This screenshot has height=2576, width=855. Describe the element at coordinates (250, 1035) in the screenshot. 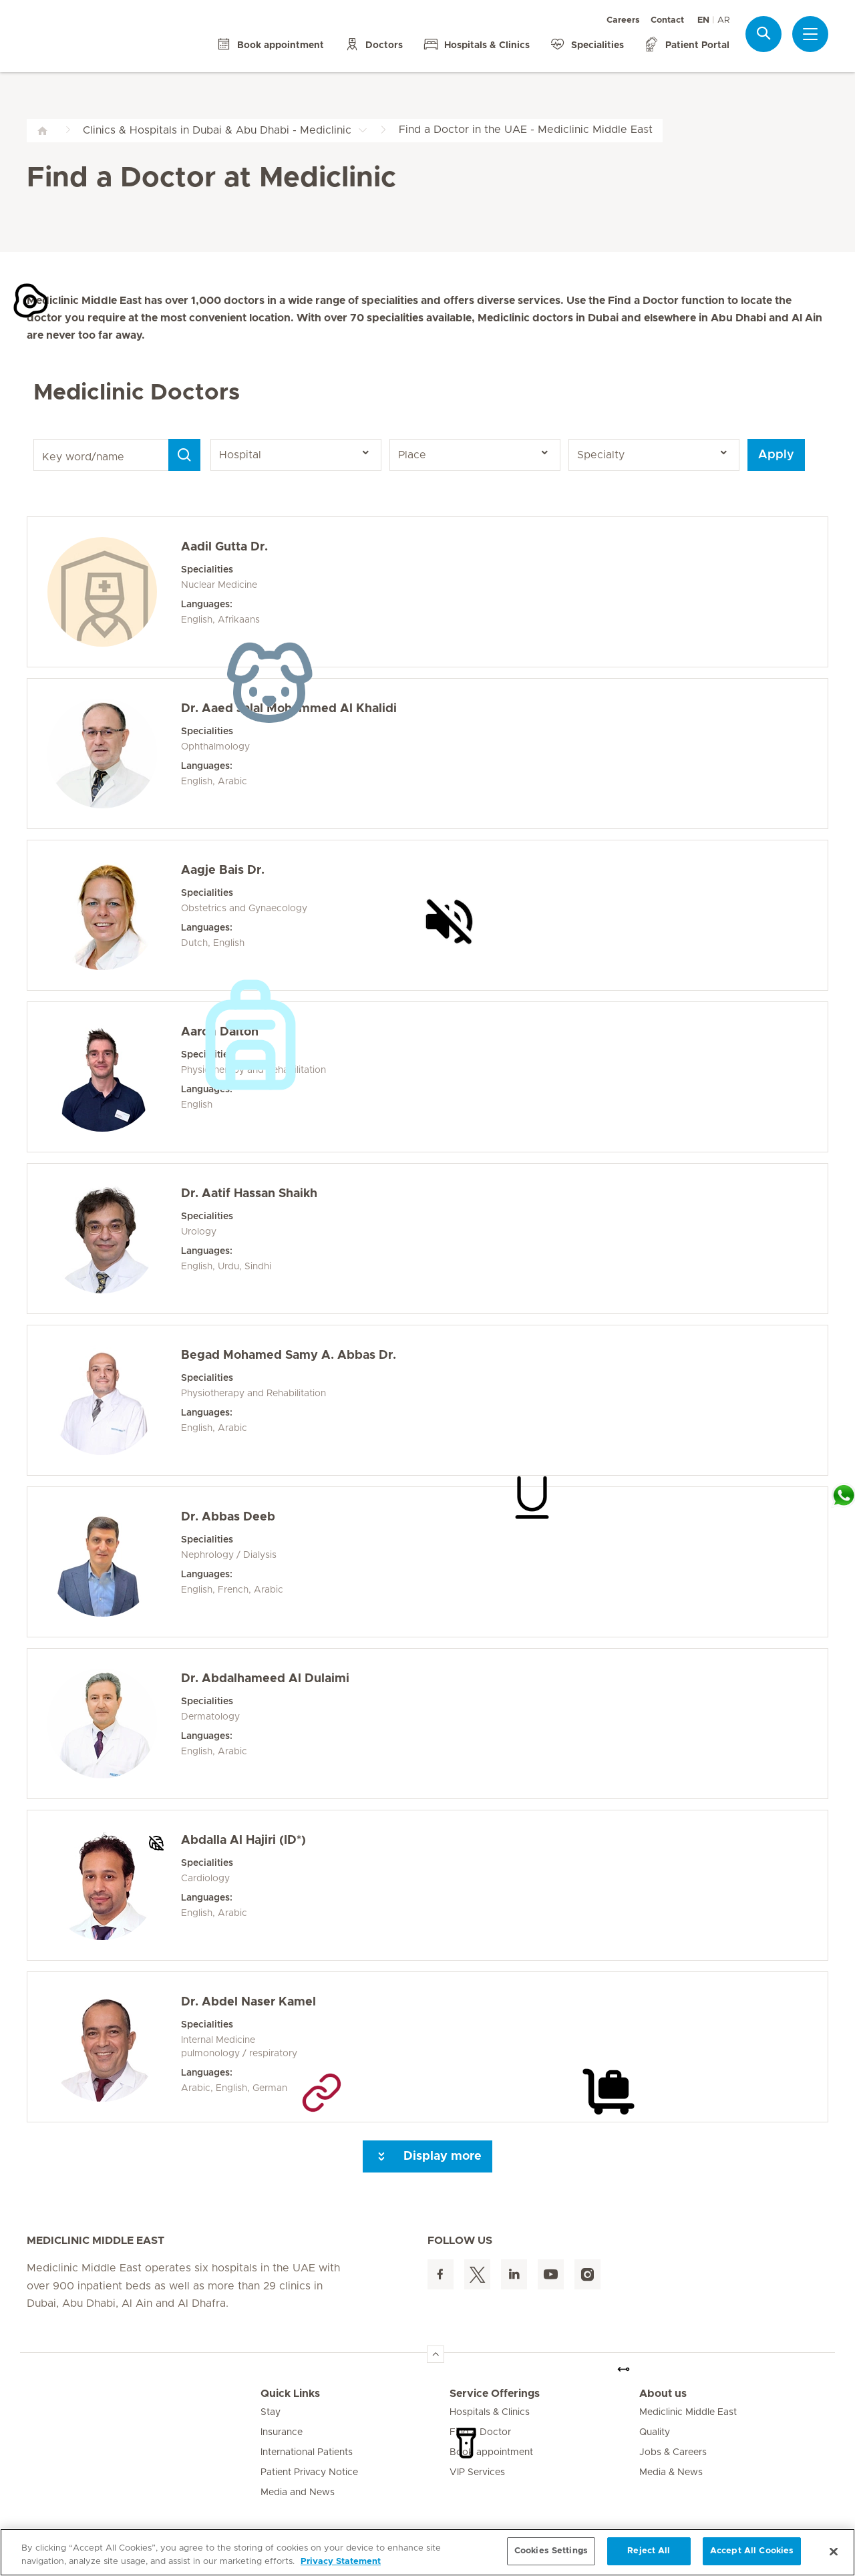

I see `access your inventory or stored items` at that location.